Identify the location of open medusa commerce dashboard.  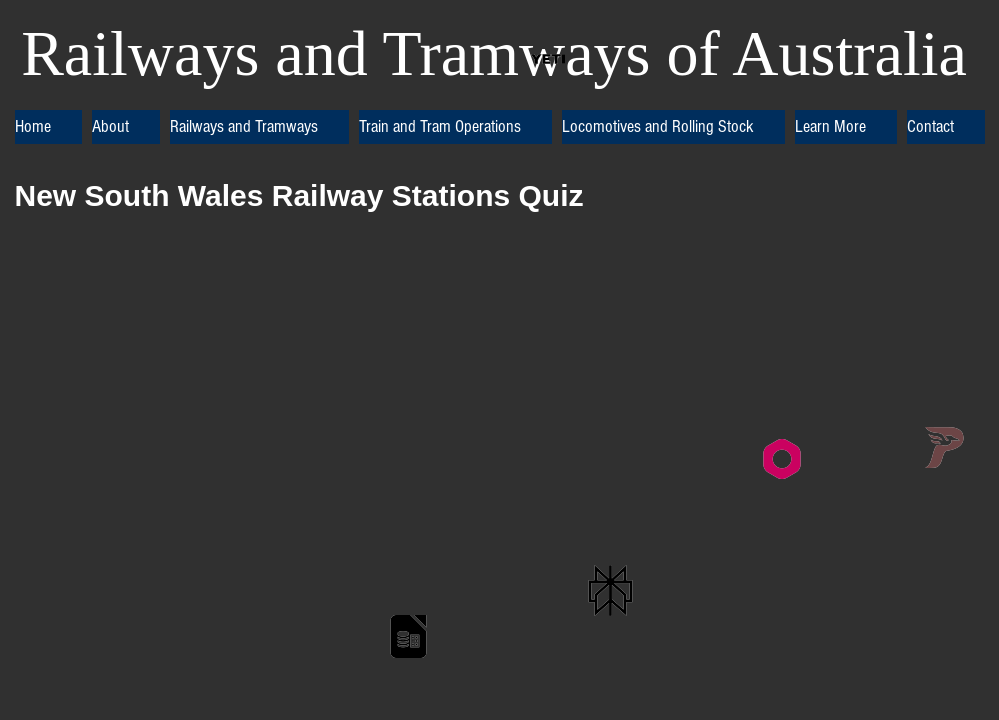
(782, 459).